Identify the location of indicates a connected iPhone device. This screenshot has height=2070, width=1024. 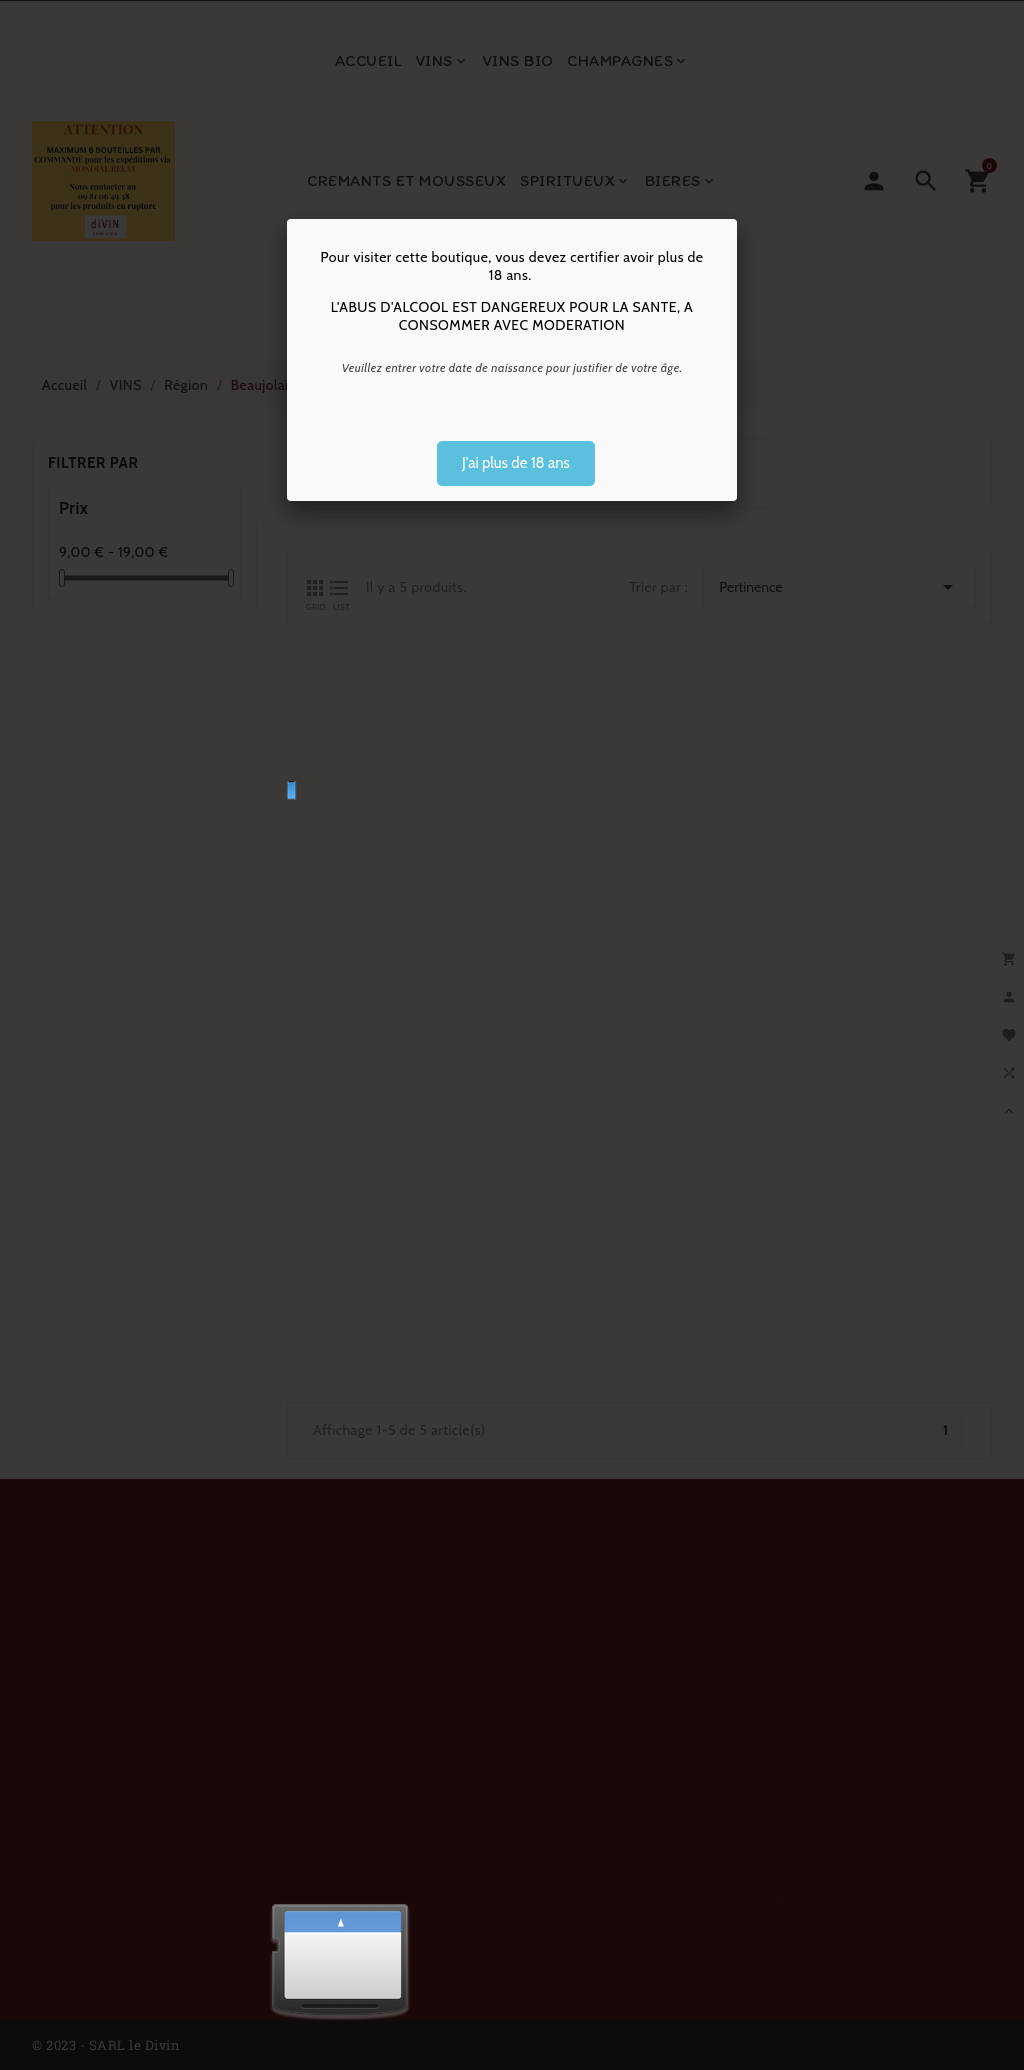
(291, 790).